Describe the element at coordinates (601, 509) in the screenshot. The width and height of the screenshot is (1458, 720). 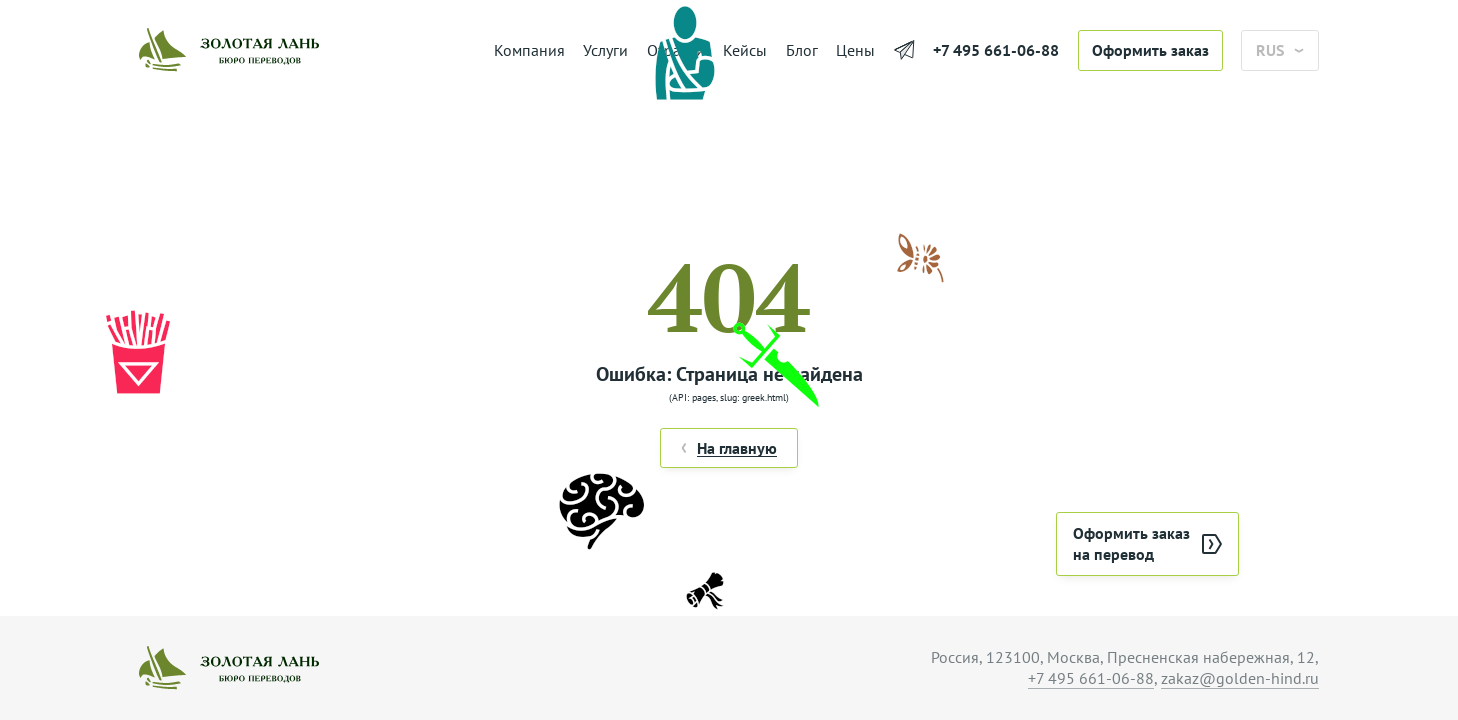
I see `access AI or smart features` at that location.